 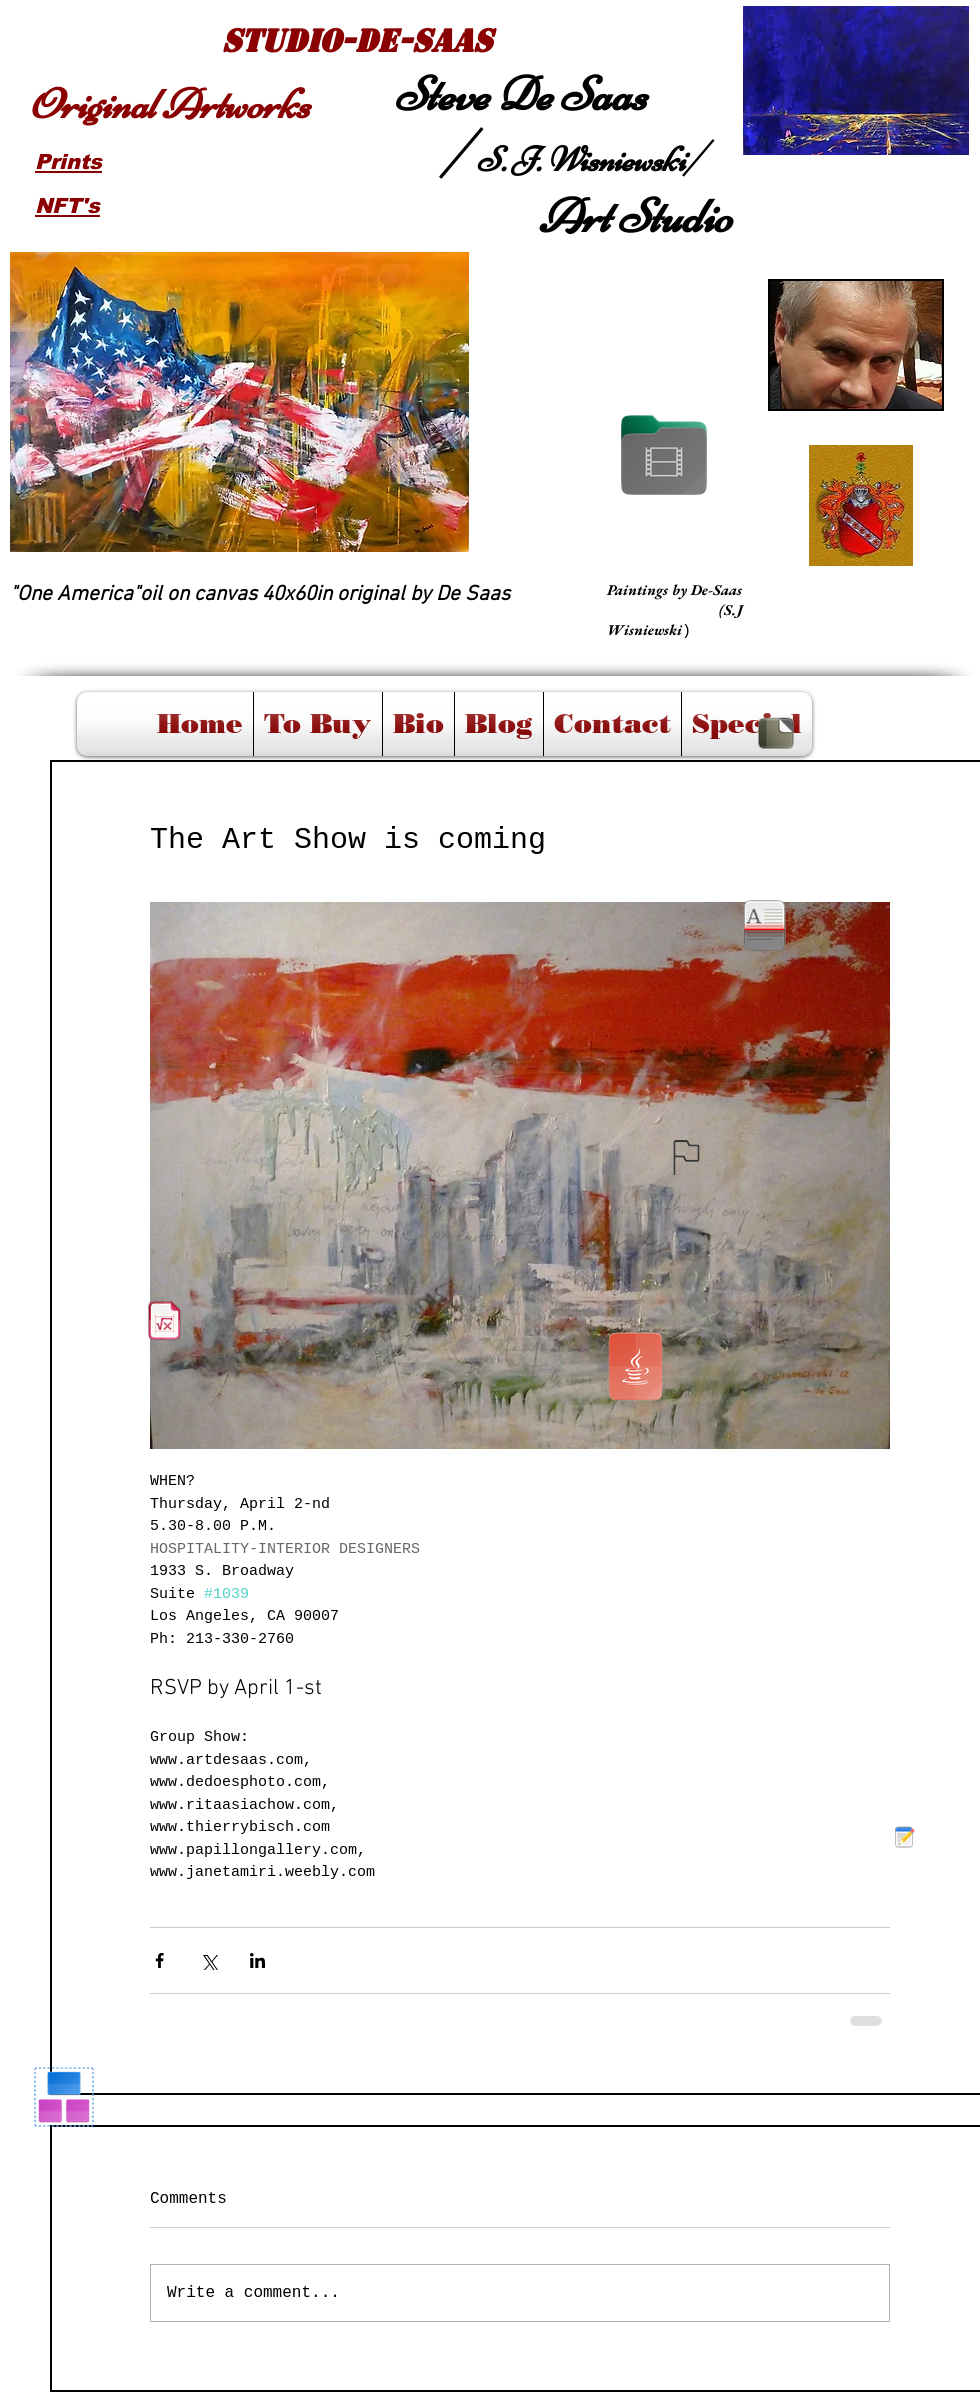 What do you see at coordinates (635, 1366) in the screenshot?
I see `java archive file (.jar) type indicator` at bounding box center [635, 1366].